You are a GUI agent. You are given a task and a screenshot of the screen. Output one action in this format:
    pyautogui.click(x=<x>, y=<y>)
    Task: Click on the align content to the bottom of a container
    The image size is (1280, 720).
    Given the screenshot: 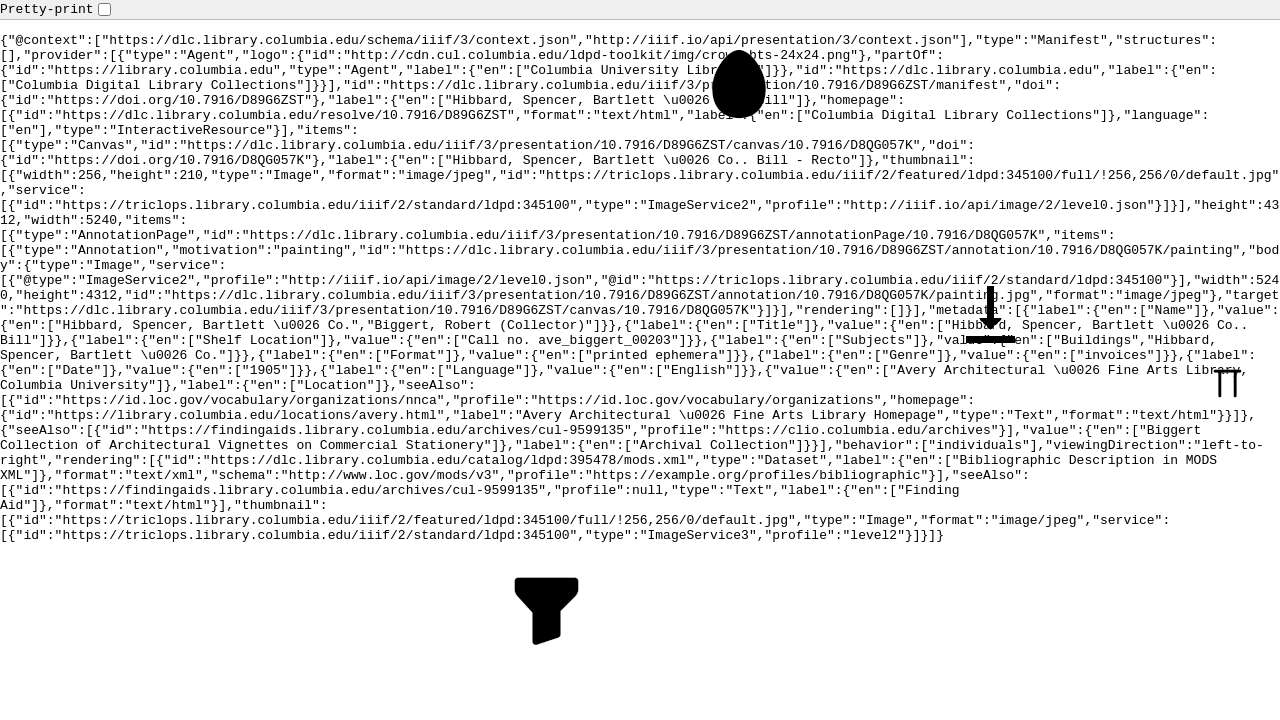 What is the action you would take?
    pyautogui.click(x=990, y=314)
    